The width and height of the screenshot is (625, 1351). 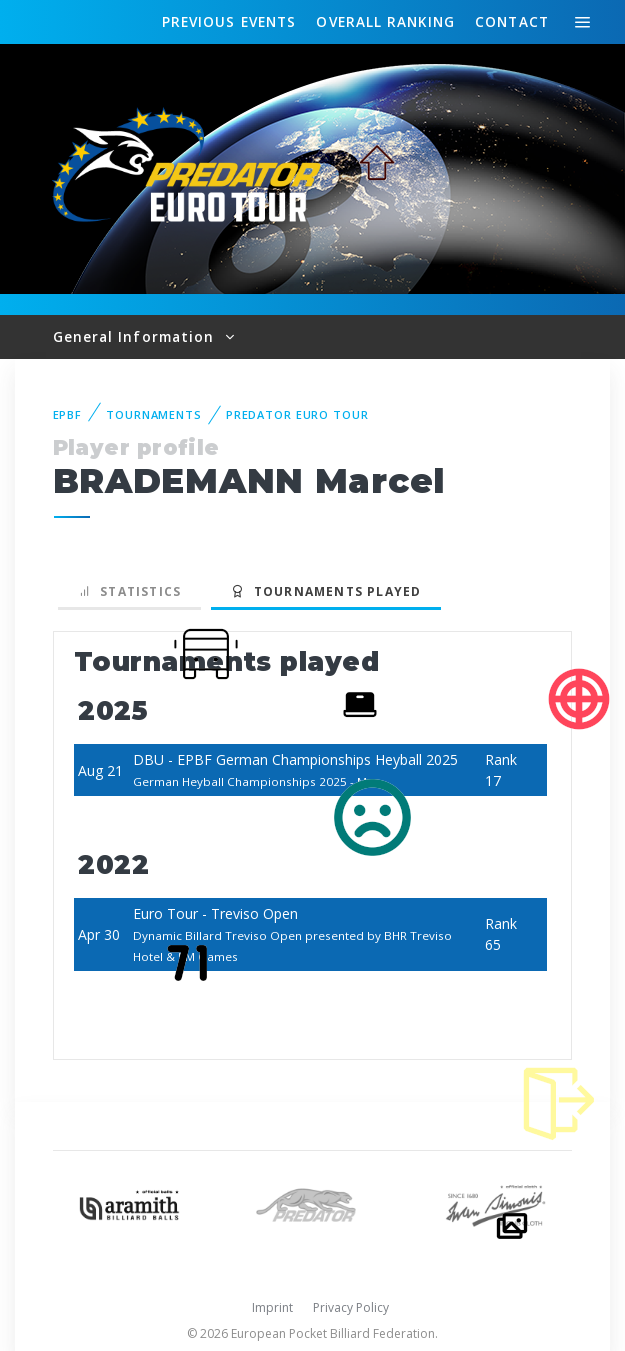 What do you see at coordinates (512, 1226) in the screenshot?
I see `view photo gallery` at bounding box center [512, 1226].